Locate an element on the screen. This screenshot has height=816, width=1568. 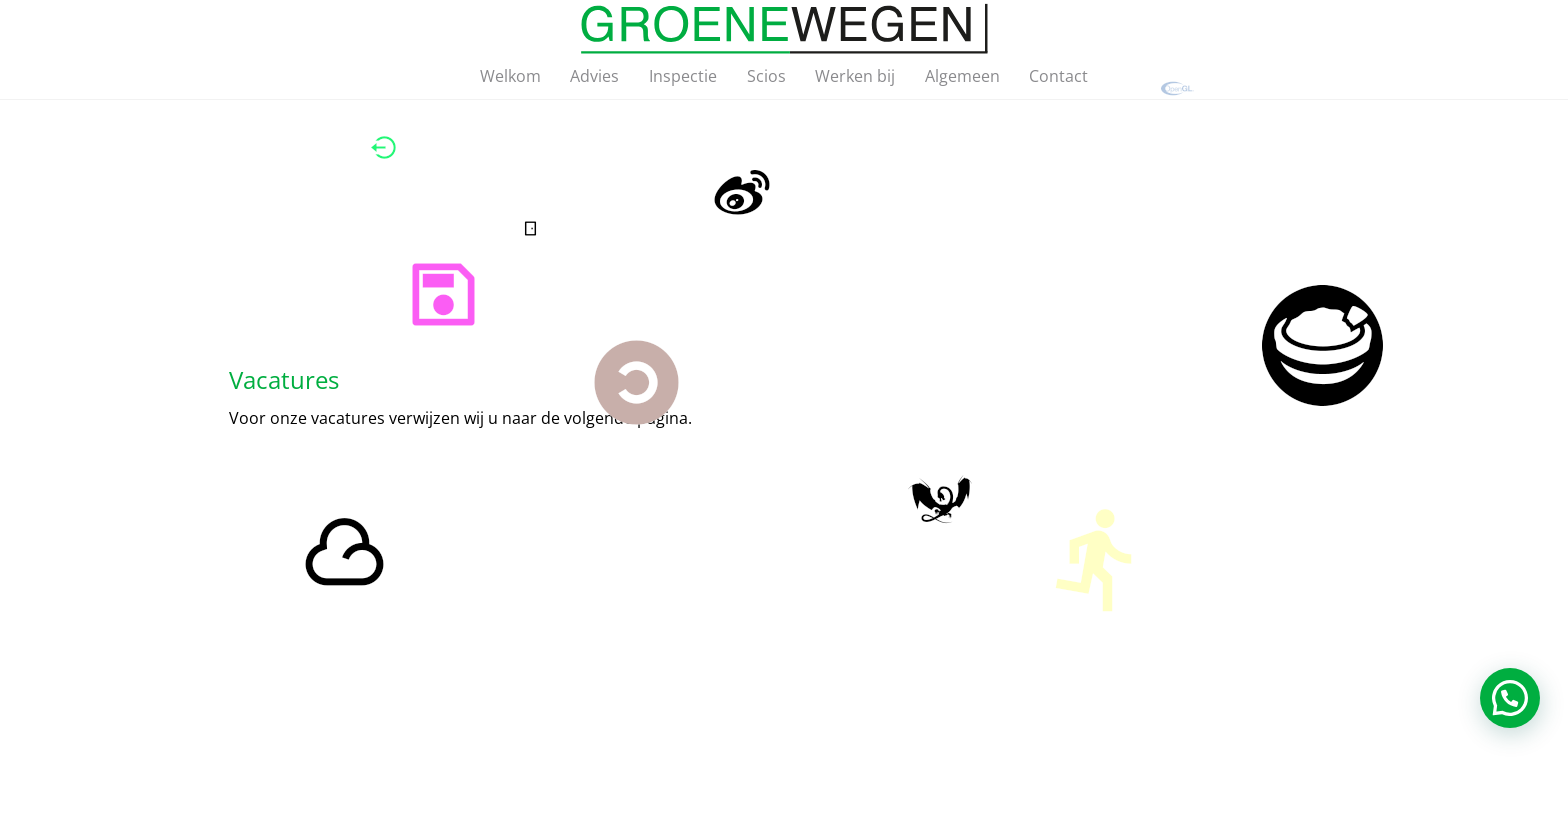
log out of your account is located at coordinates (384, 147).